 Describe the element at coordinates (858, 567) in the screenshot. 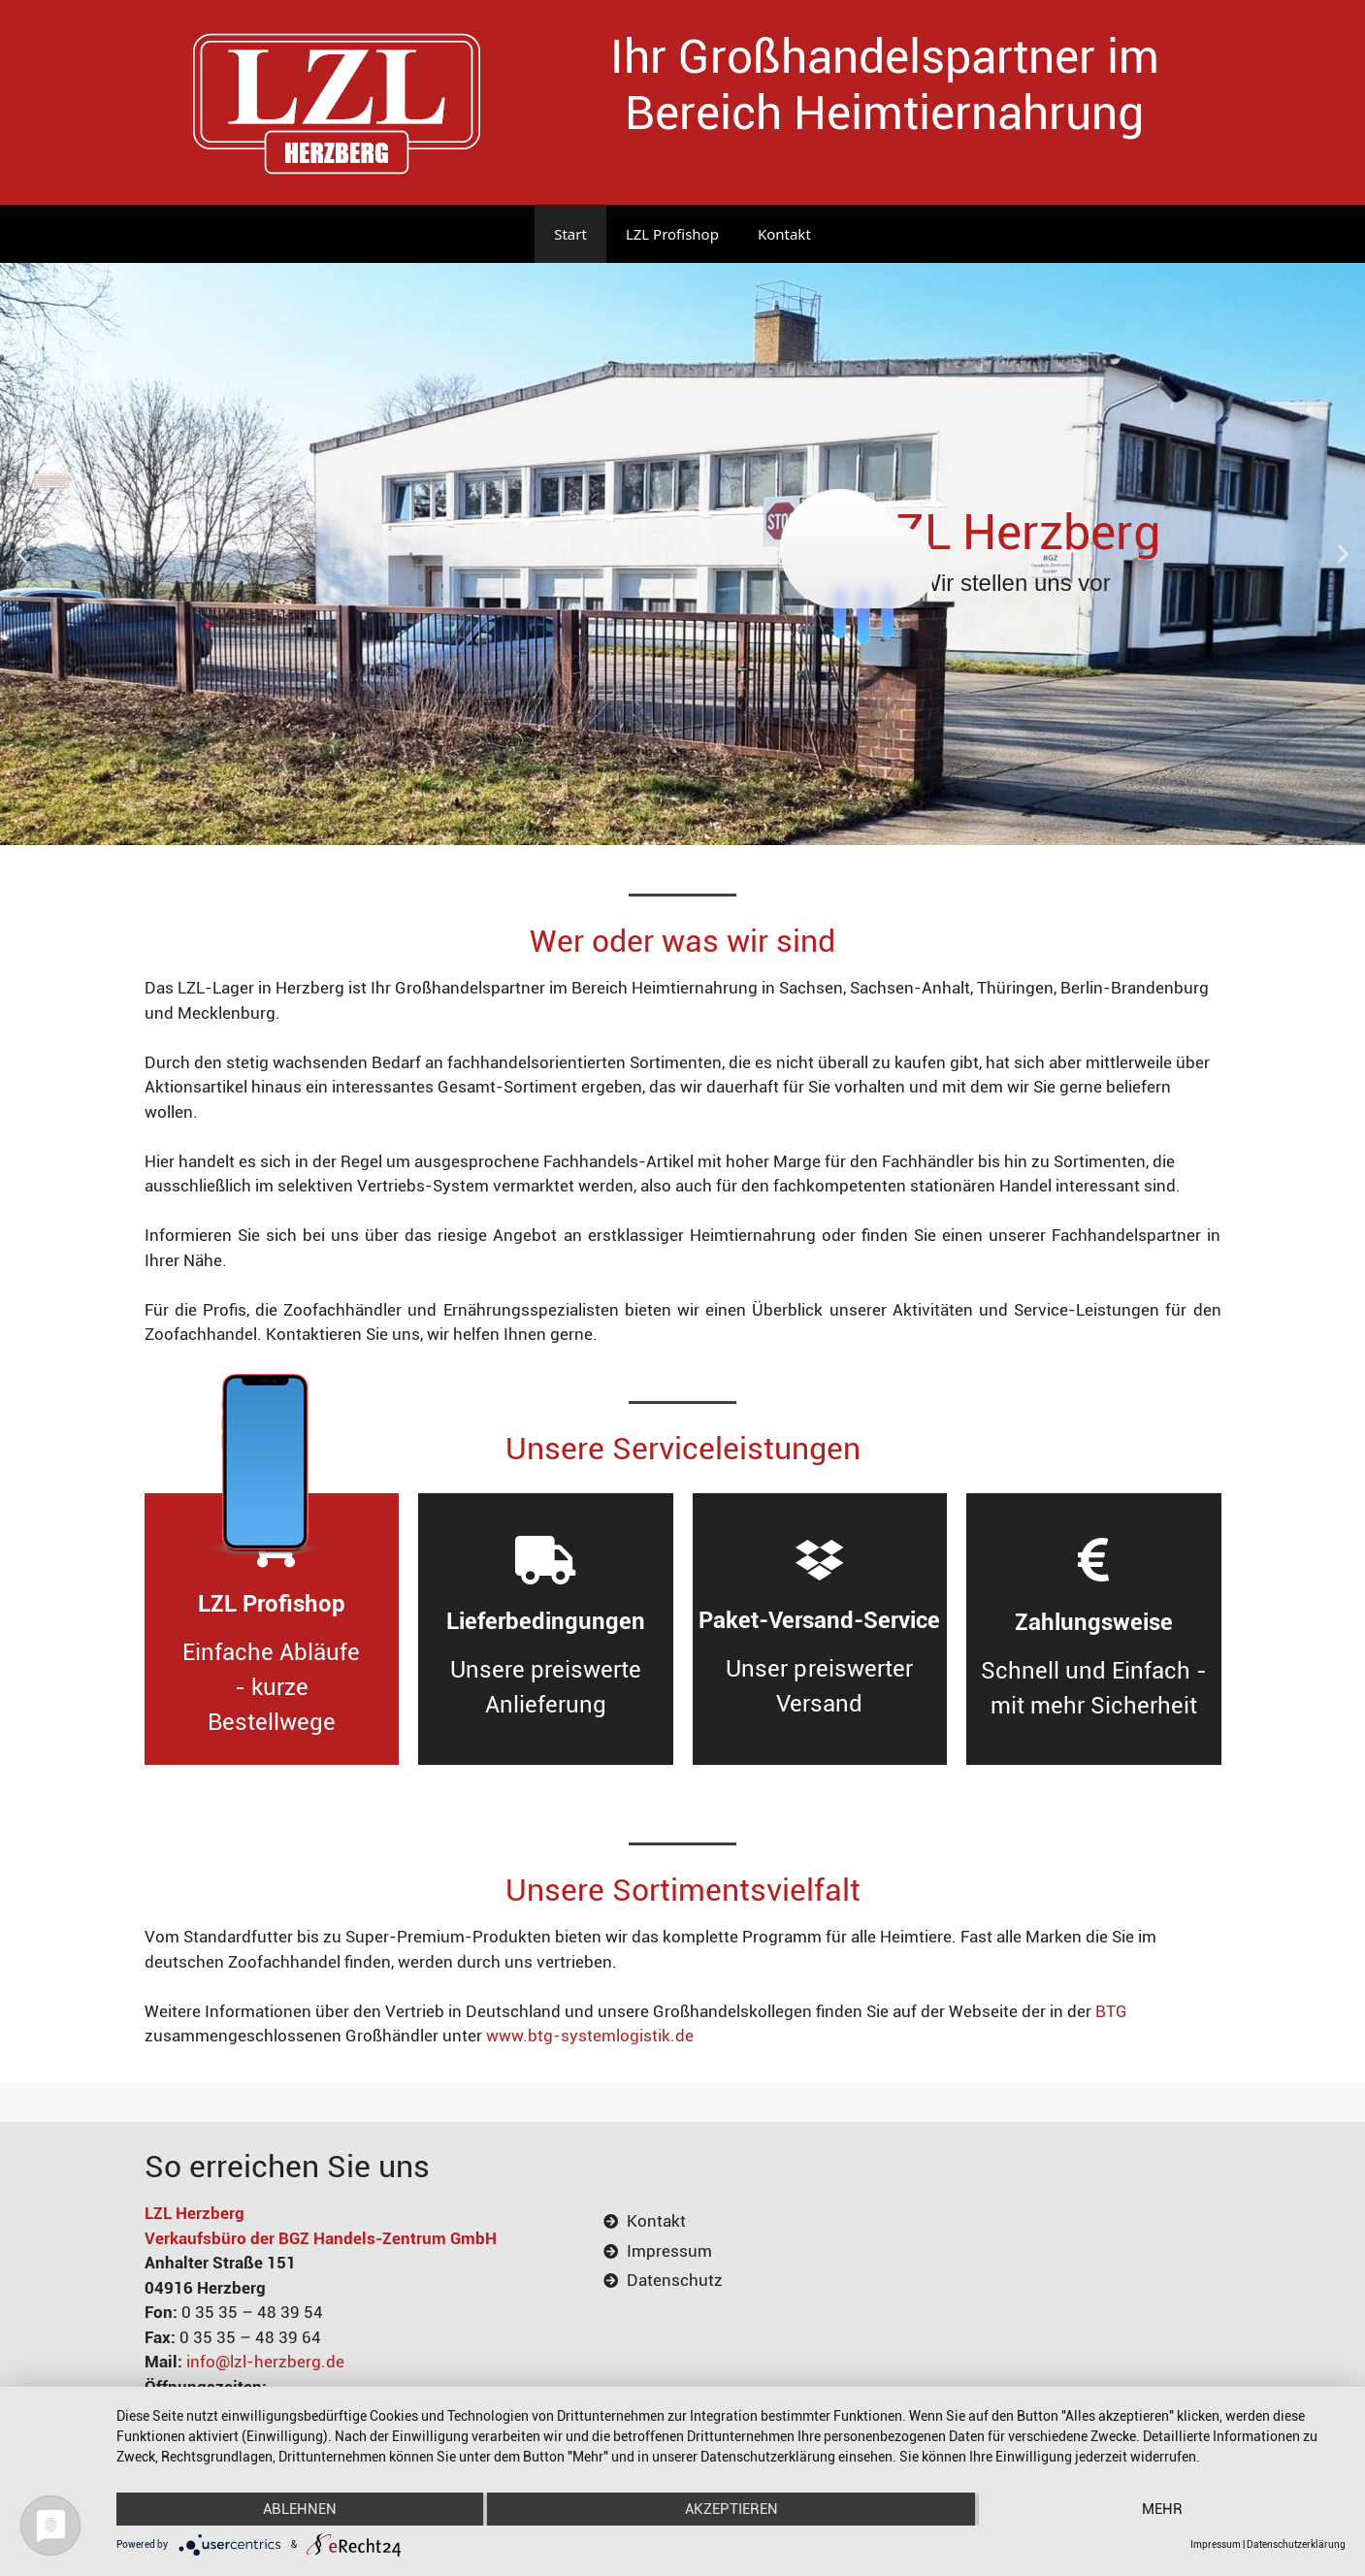

I see `indicates rainy or showery weather conditions` at that location.